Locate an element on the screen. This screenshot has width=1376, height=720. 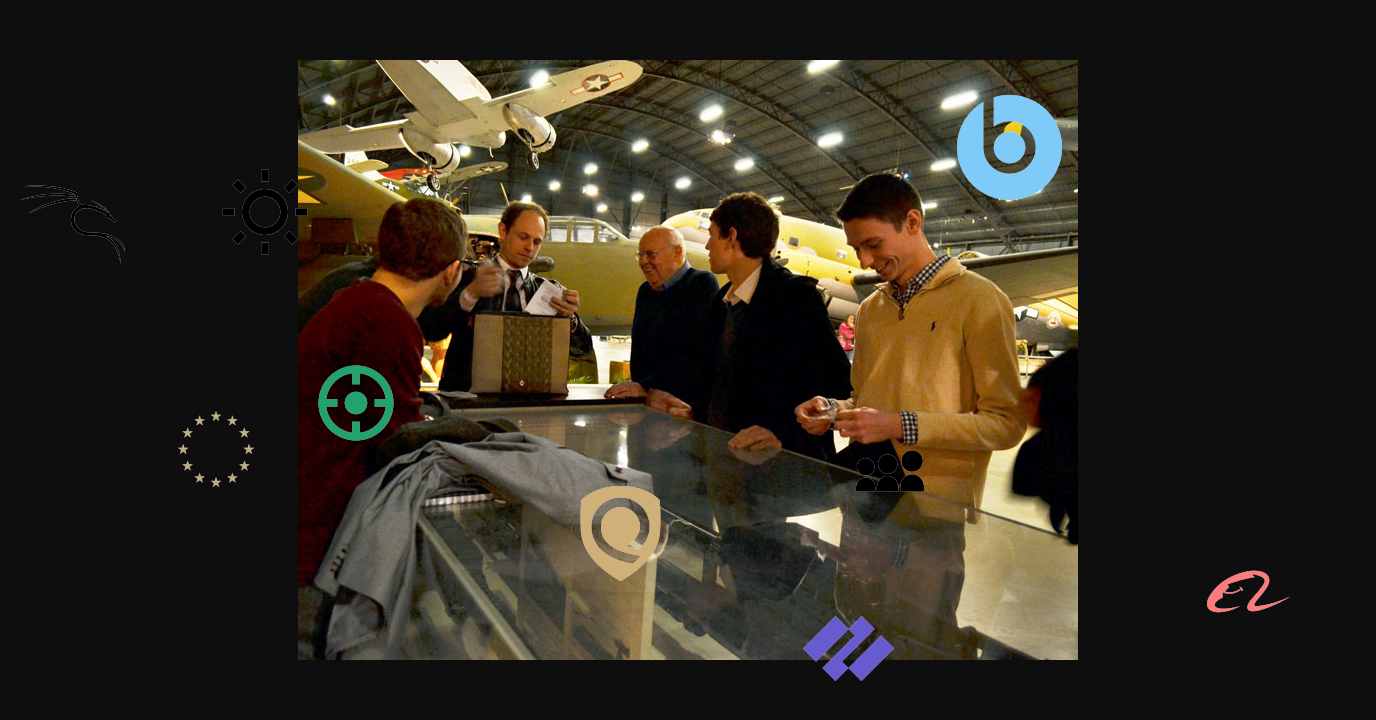
Qualys security platform logo is located at coordinates (620, 533).